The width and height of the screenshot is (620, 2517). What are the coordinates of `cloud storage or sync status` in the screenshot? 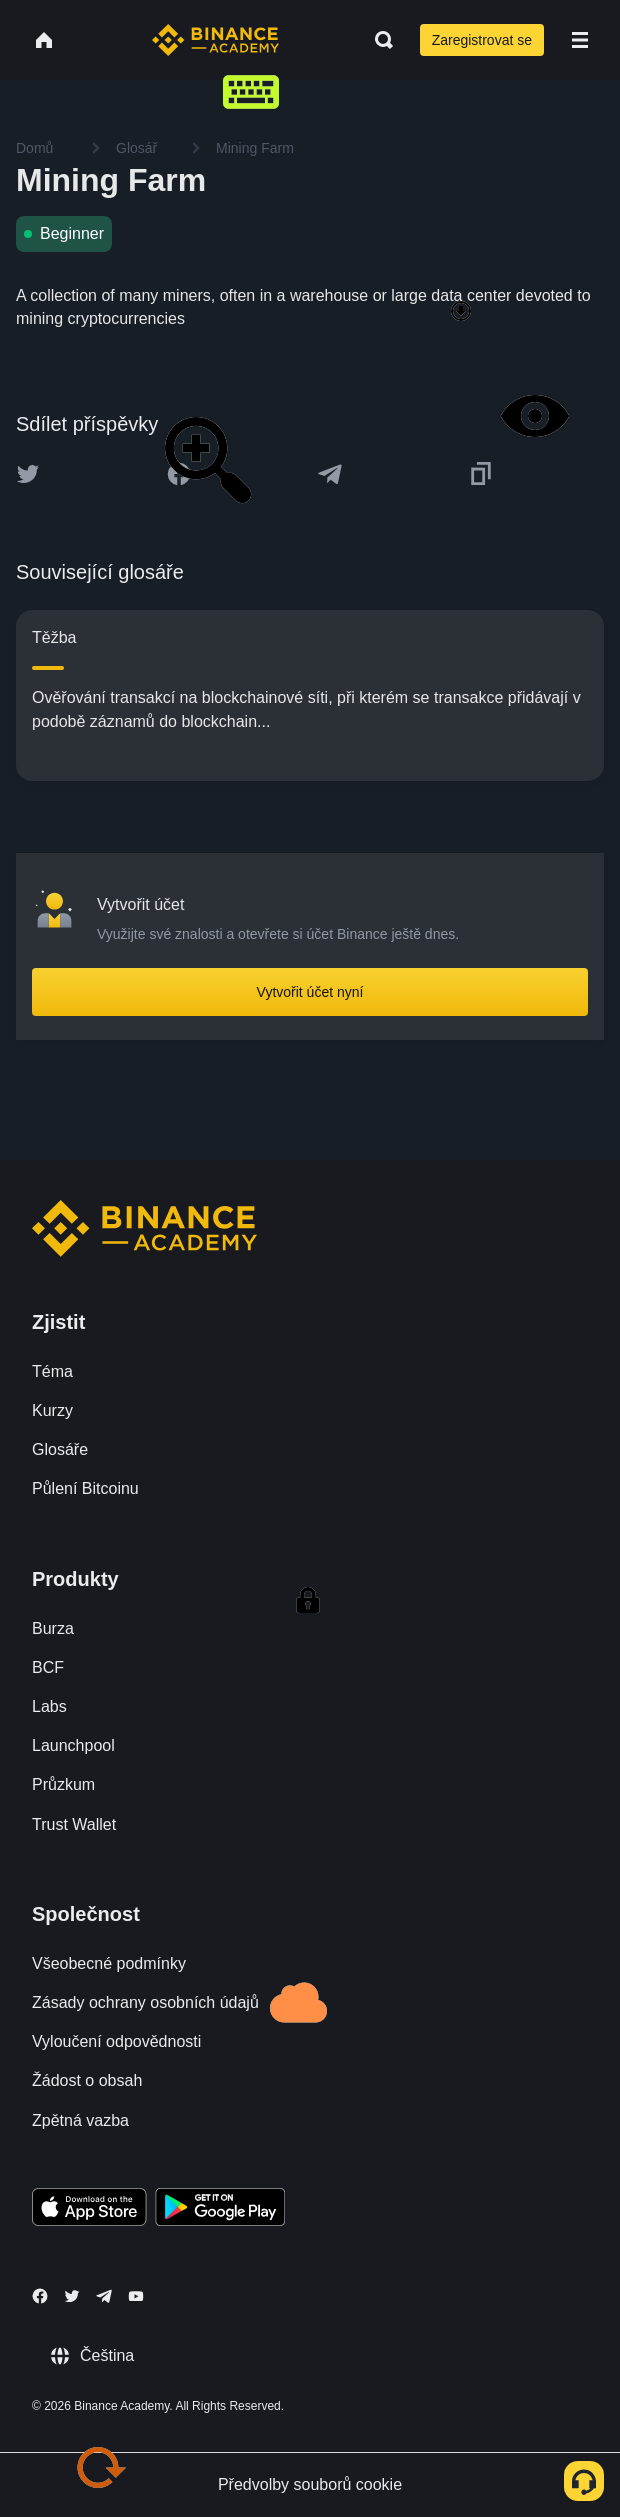 It's located at (298, 2002).